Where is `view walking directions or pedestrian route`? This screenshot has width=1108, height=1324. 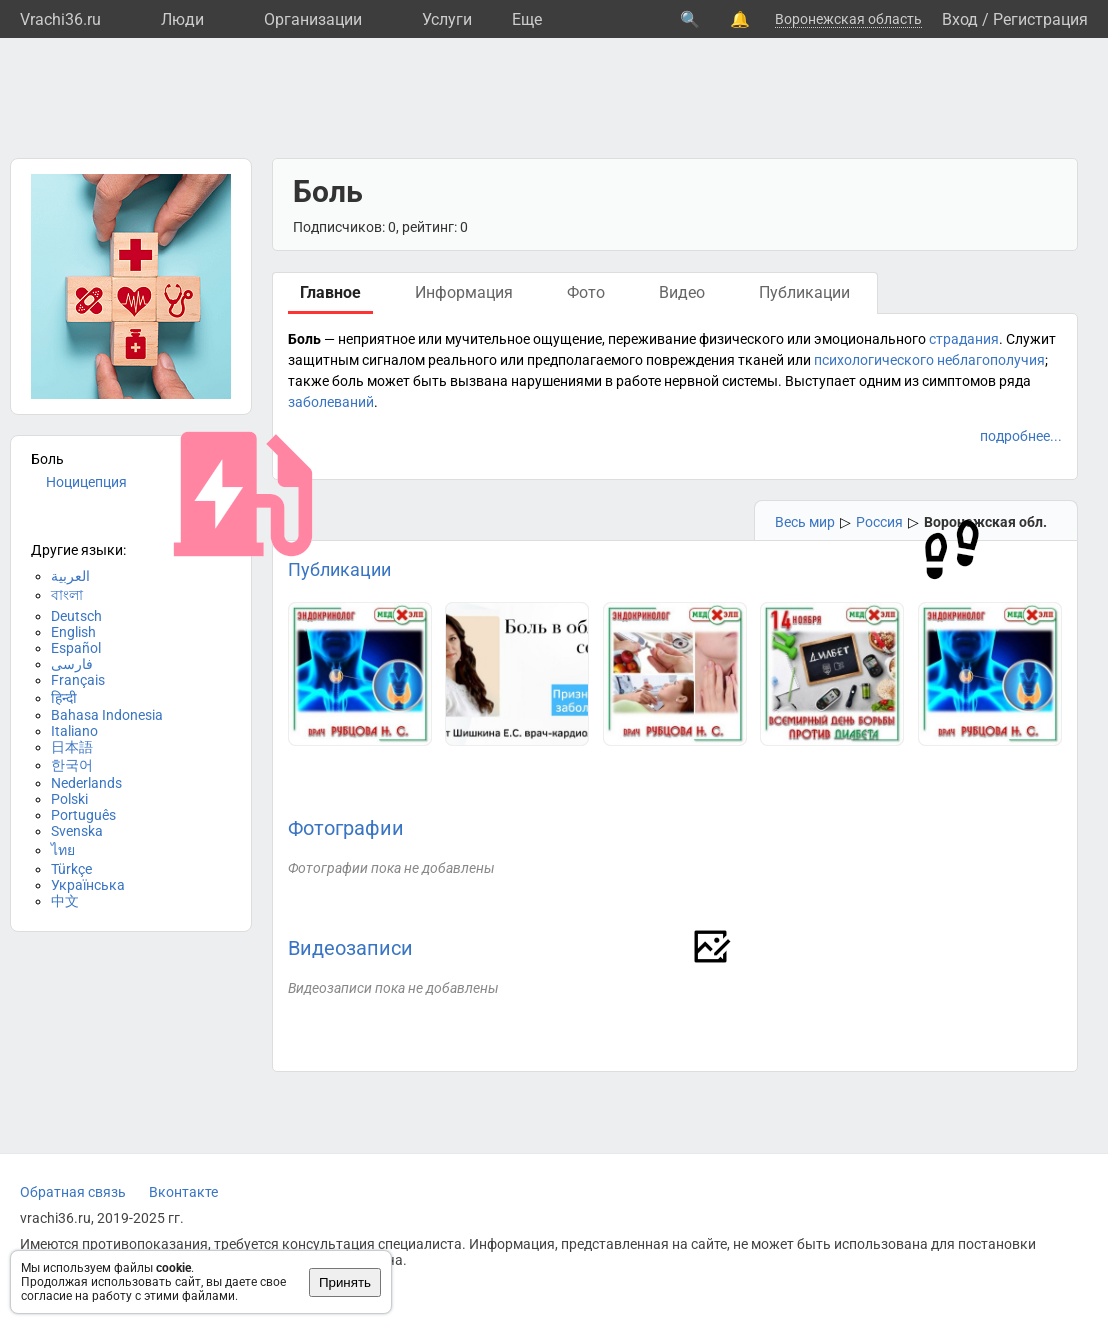 view walking directions or pedestrian route is located at coordinates (950, 550).